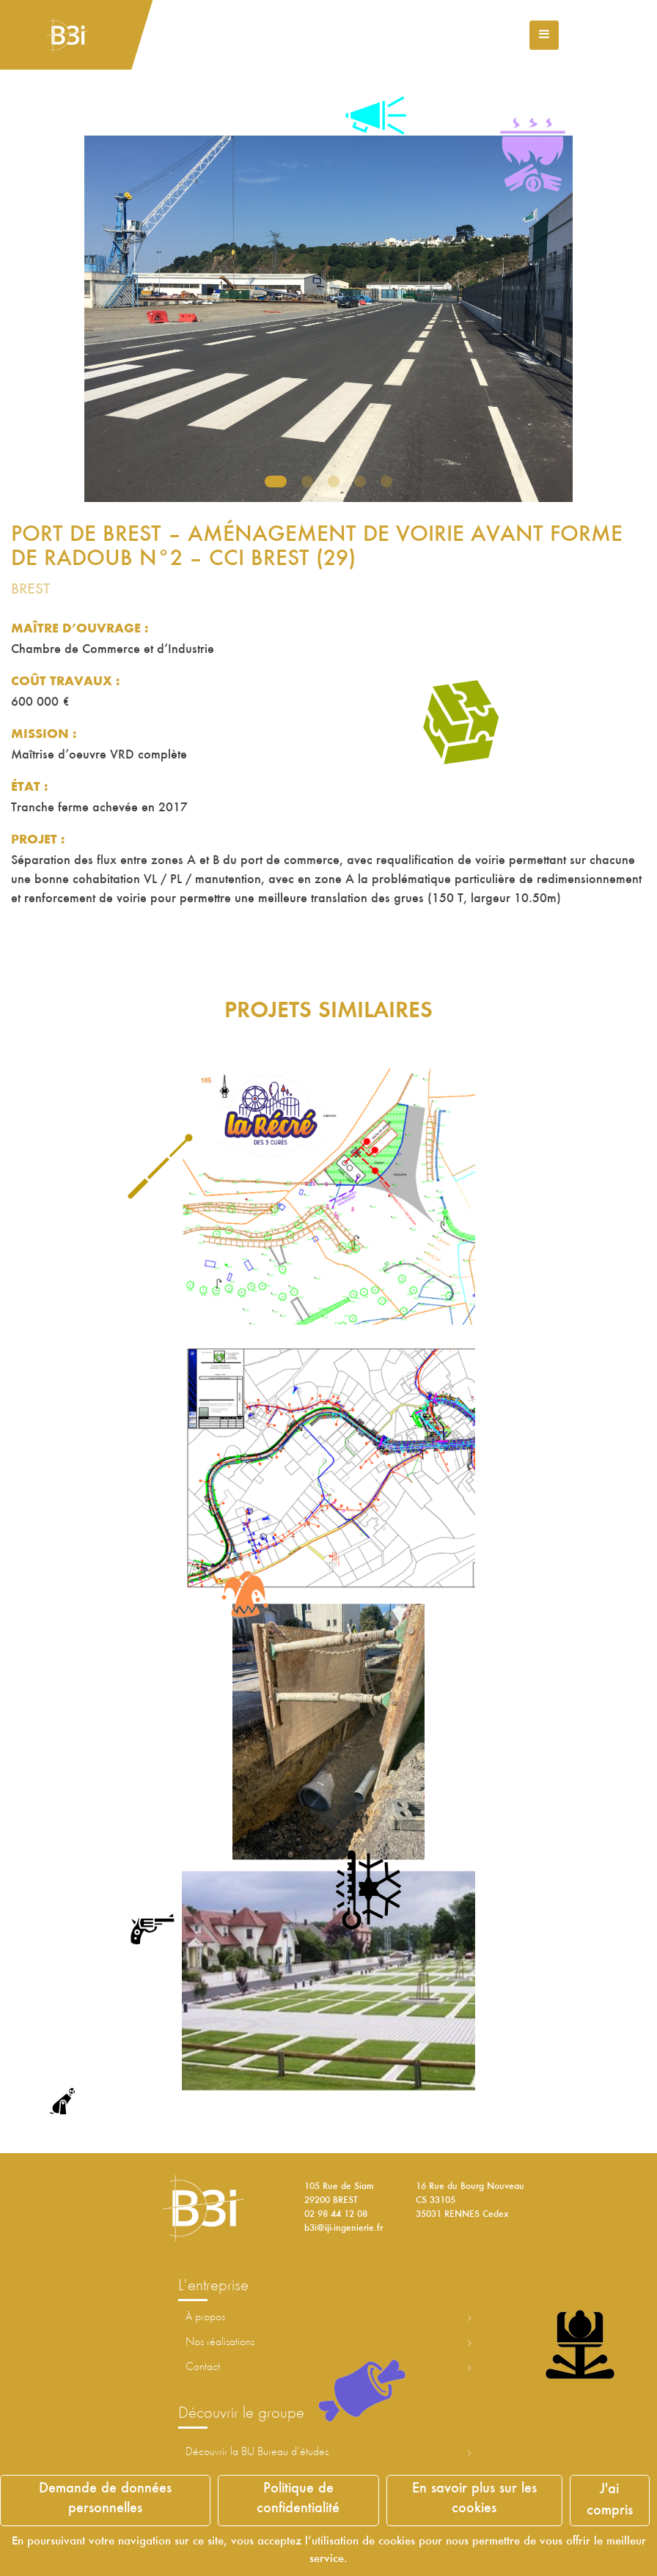 This screenshot has height=2576, width=657. Describe the element at coordinates (376, 115) in the screenshot. I see `make an announcement or broadcast` at that location.